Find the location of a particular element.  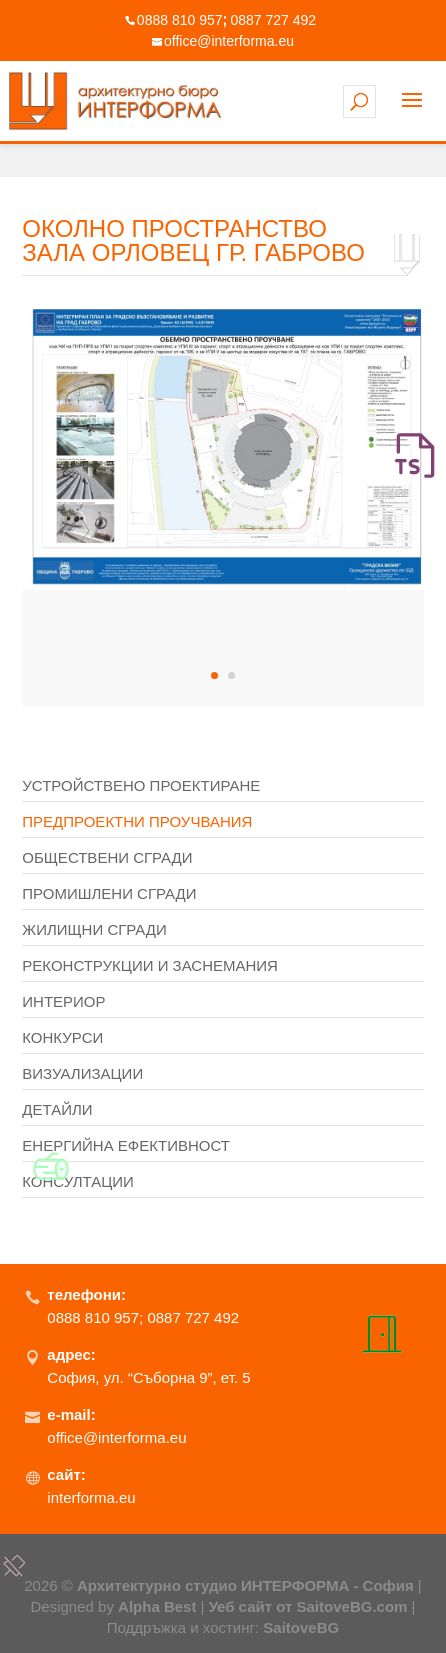

unpin an item from its current location is located at coordinates (13, 1566).